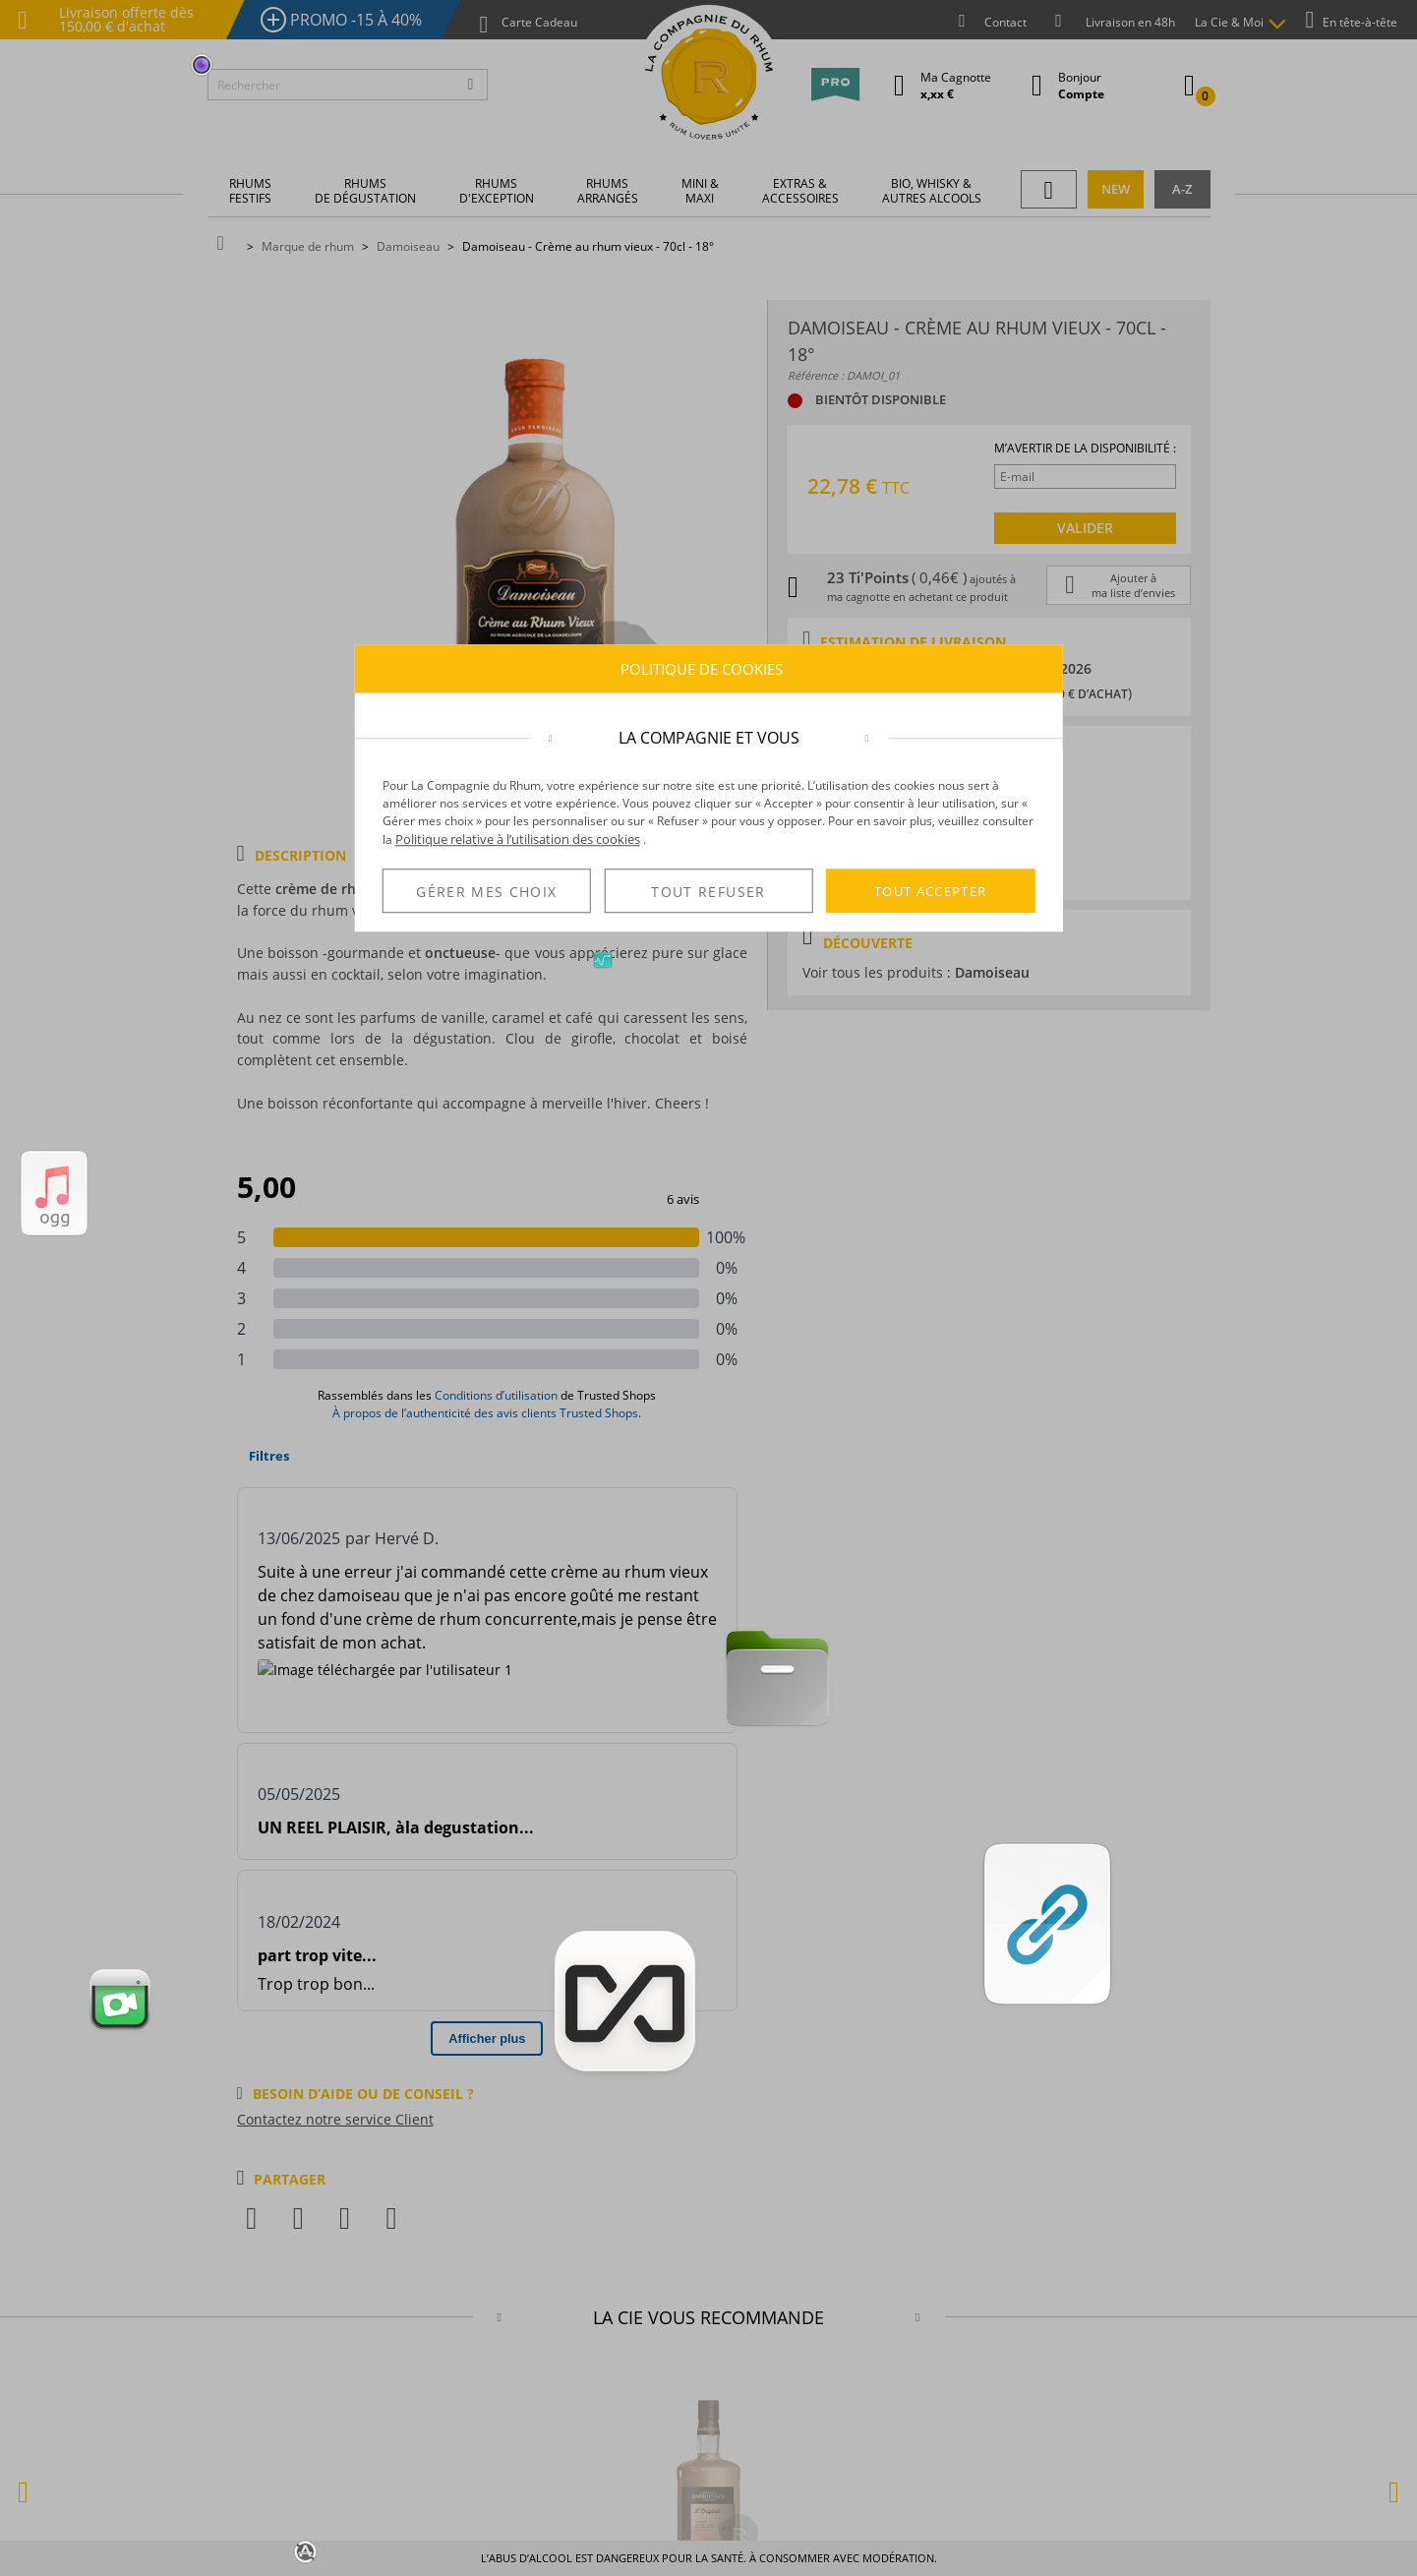 This screenshot has width=1417, height=2576. I want to click on open file manager application, so click(777, 1678).